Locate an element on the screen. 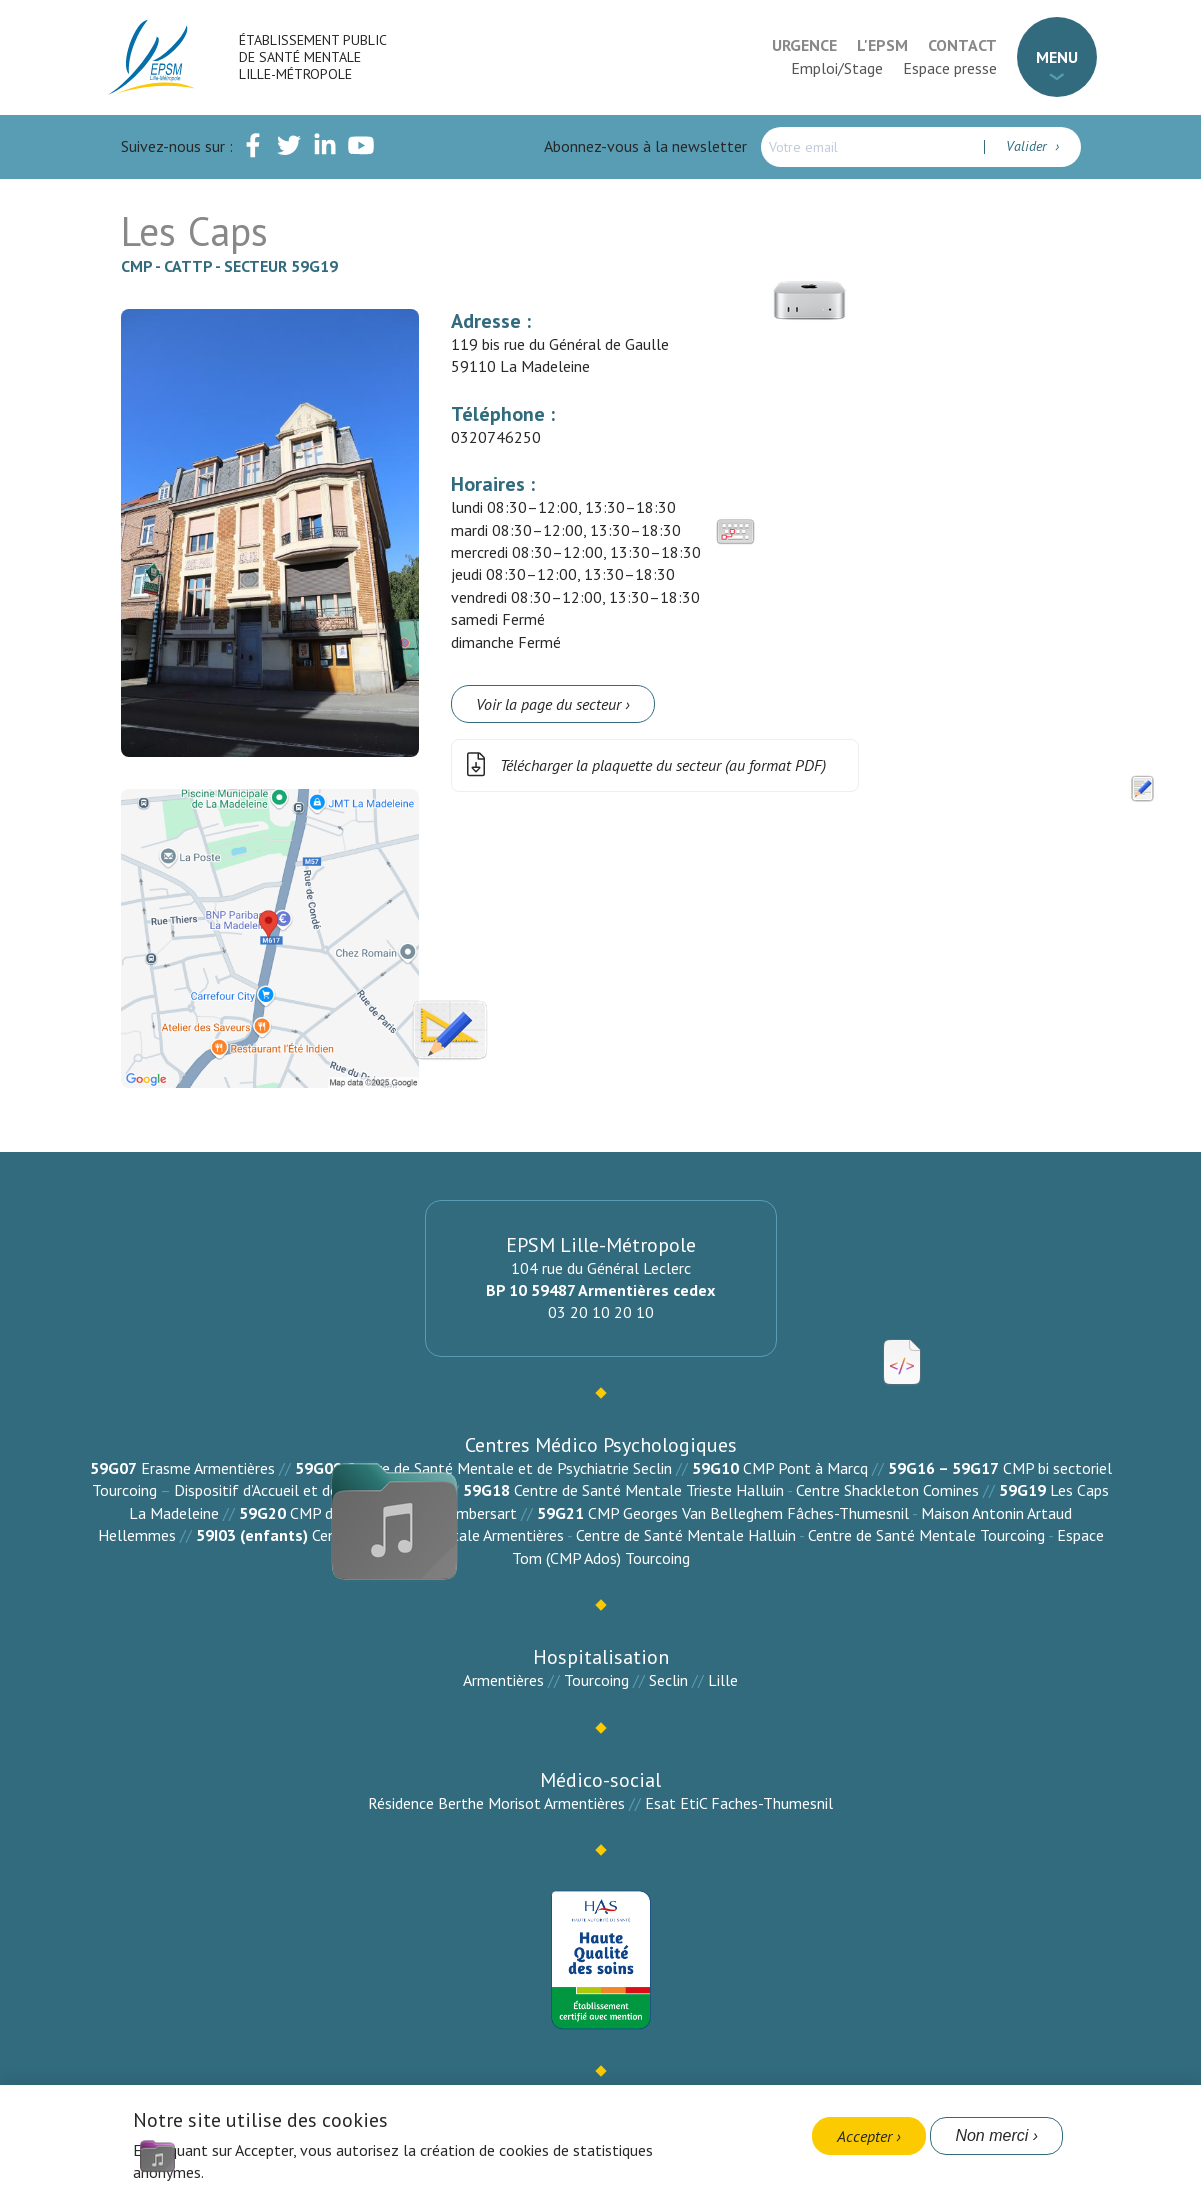 The image size is (1201, 2204). represents a mac mini device in system settings is located at coordinates (809, 299).